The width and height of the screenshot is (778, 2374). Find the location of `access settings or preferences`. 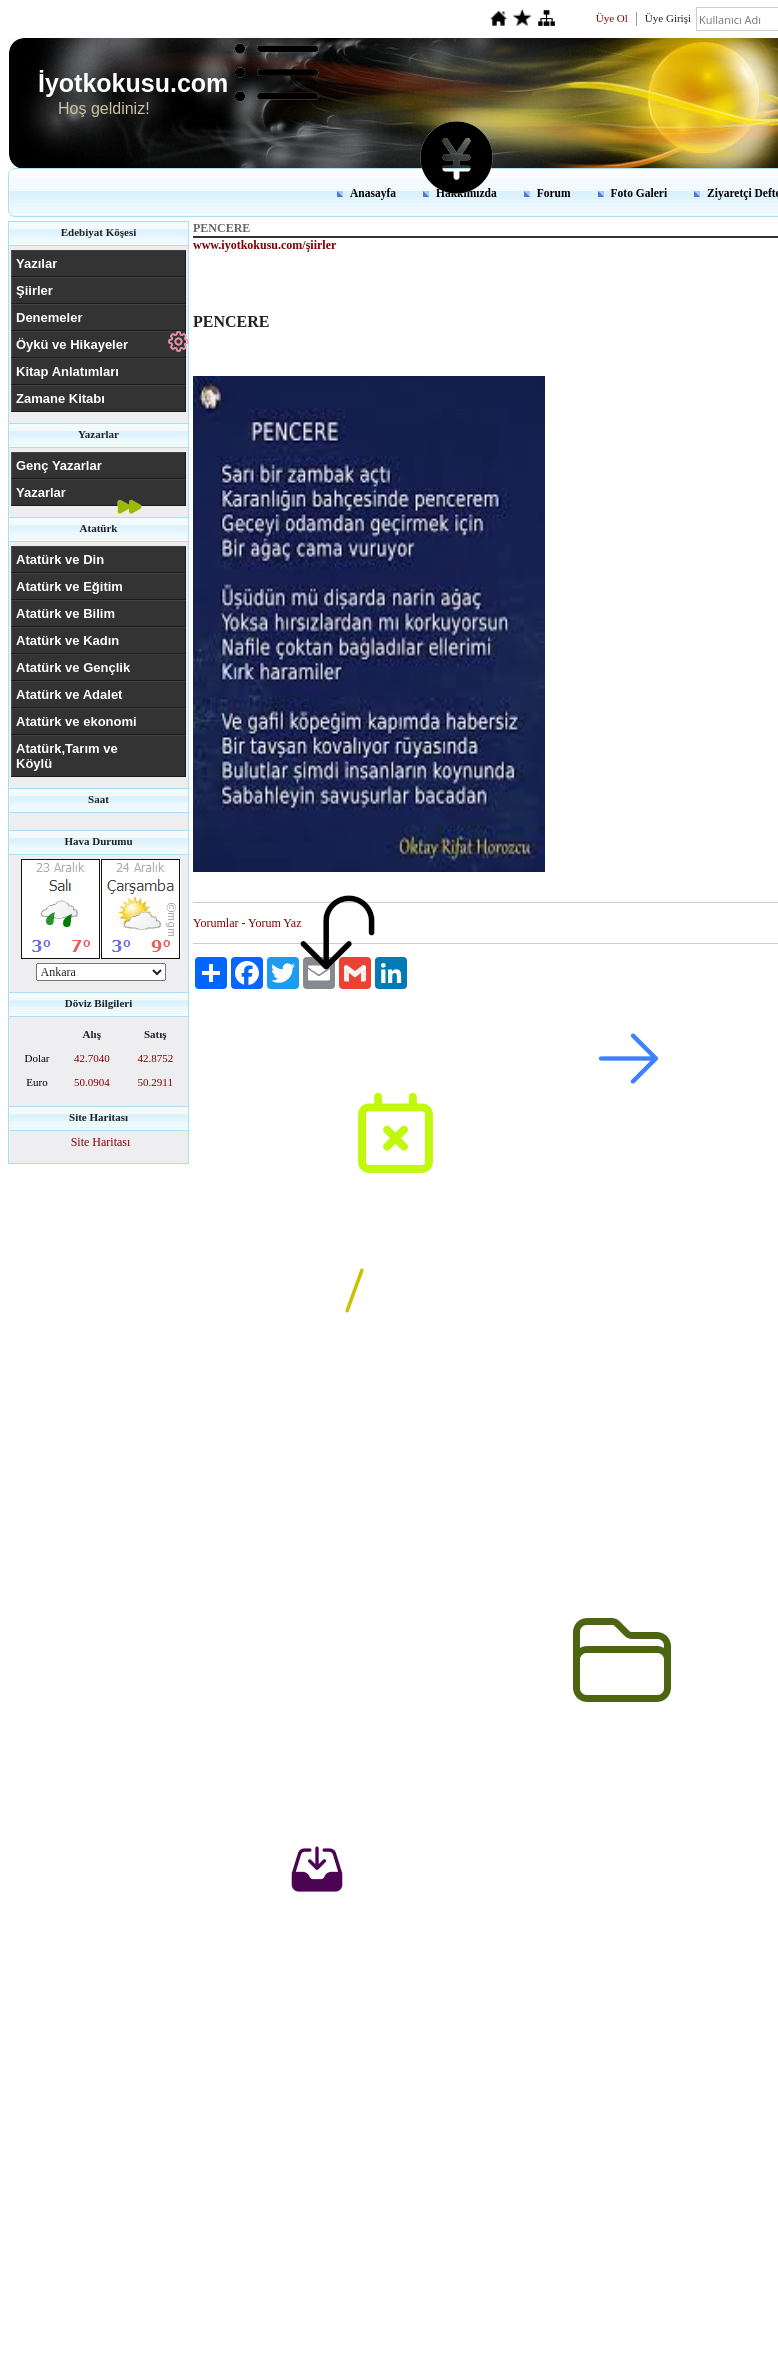

access settings or preferences is located at coordinates (178, 341).